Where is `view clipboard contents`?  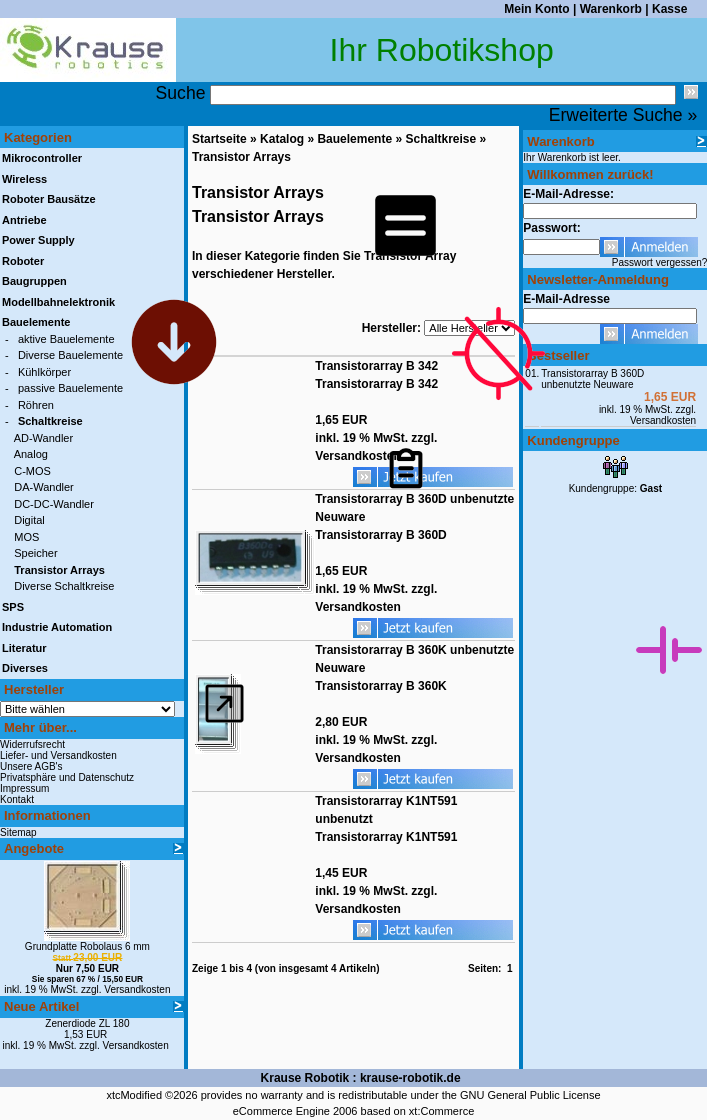 view clipboard contents is located at coordinates (406, 469).